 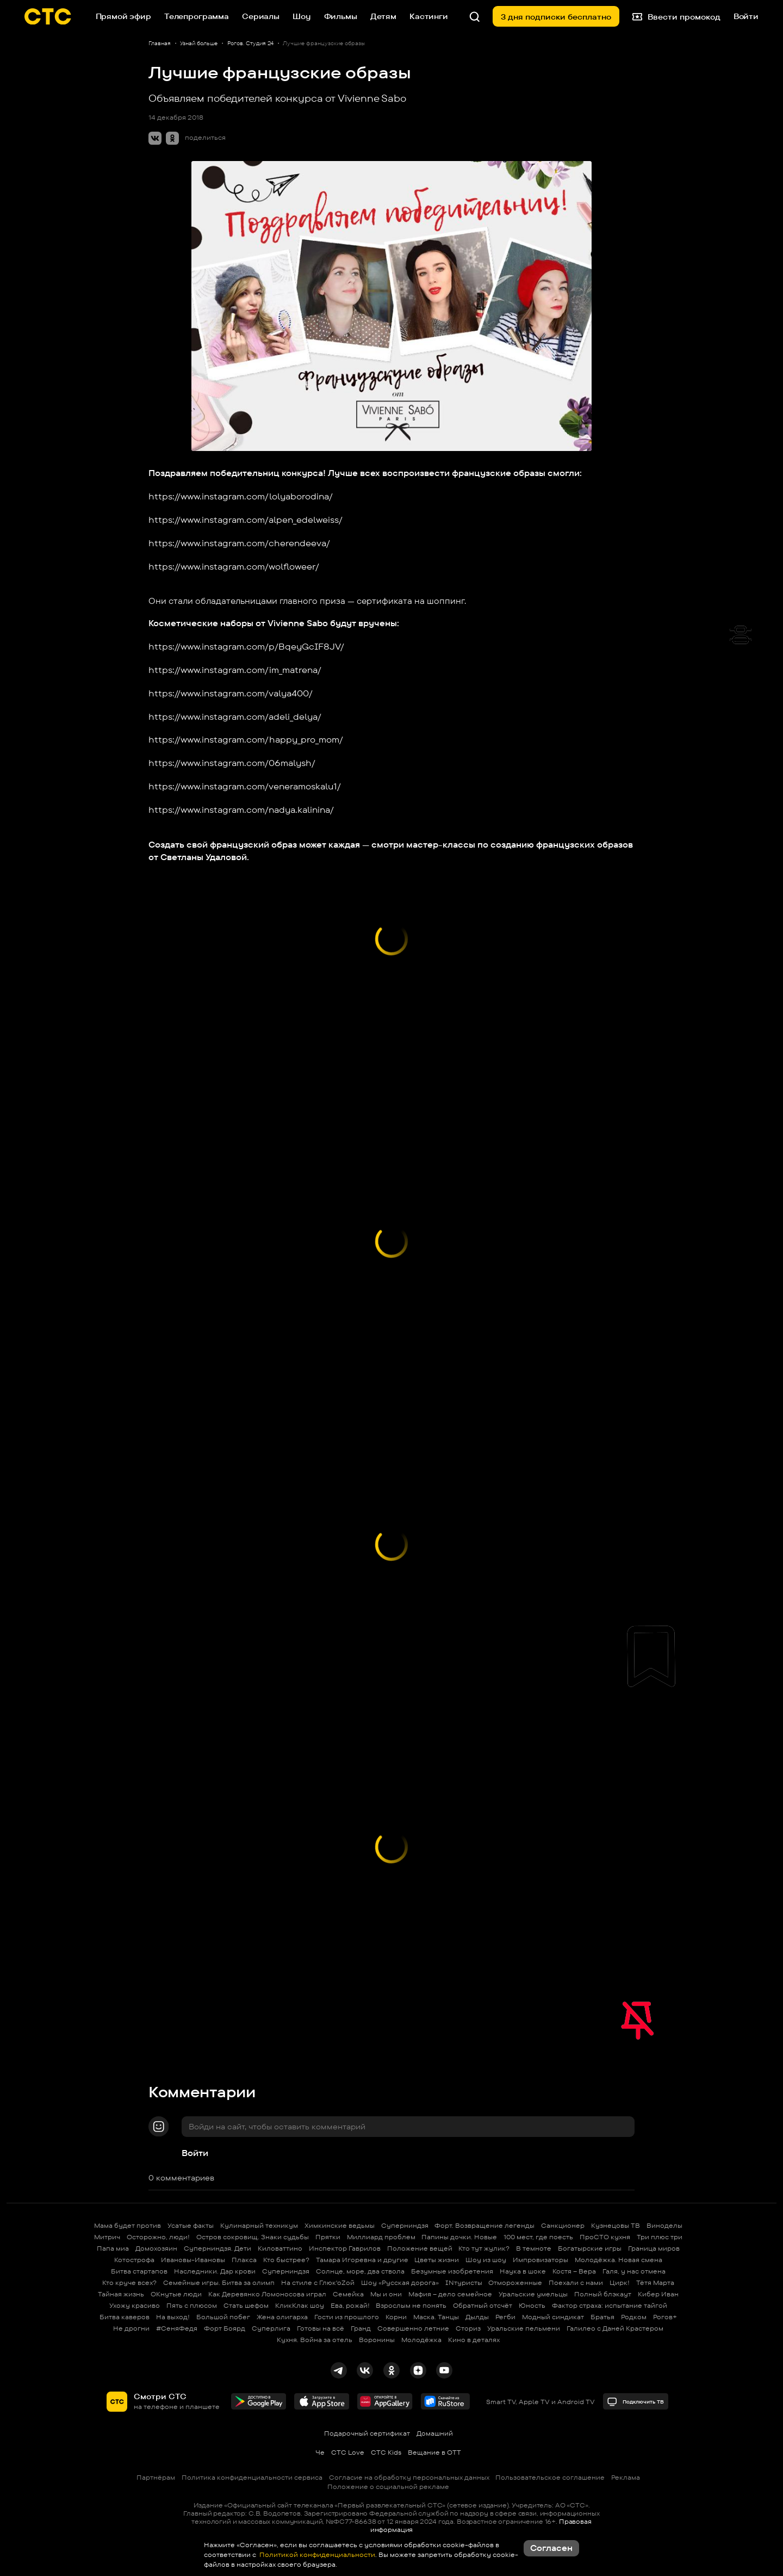 I want to click on distribute objects evenly with vertical center alignment, so click(x=741, y=635).